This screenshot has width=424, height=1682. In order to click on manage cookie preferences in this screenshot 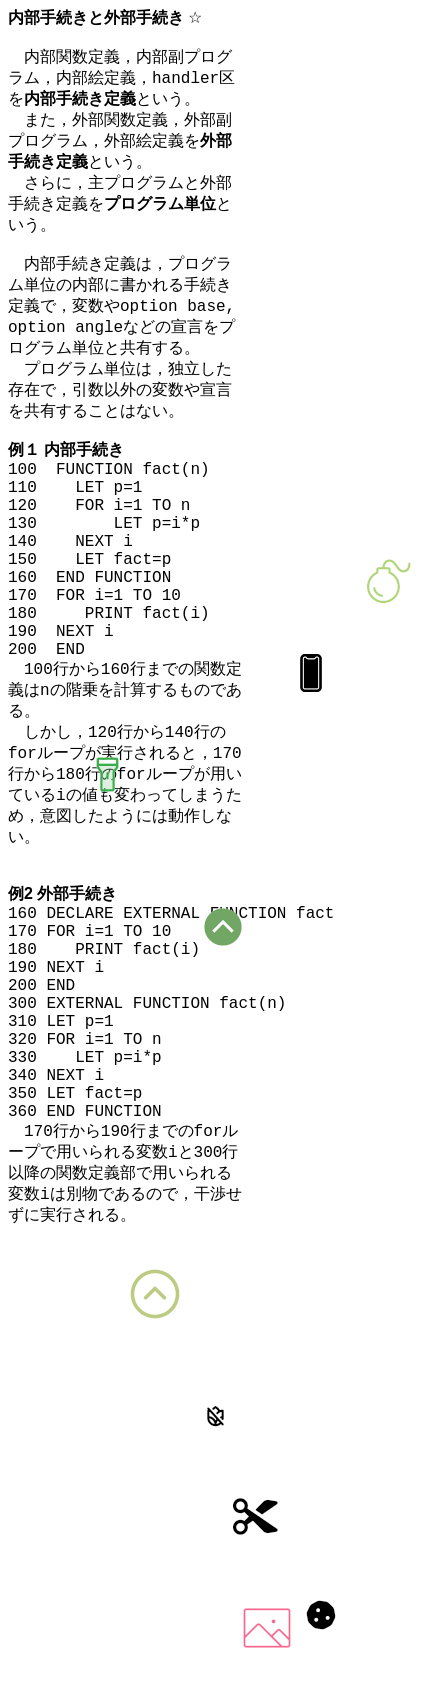, I will do `click(321, 1615)`.